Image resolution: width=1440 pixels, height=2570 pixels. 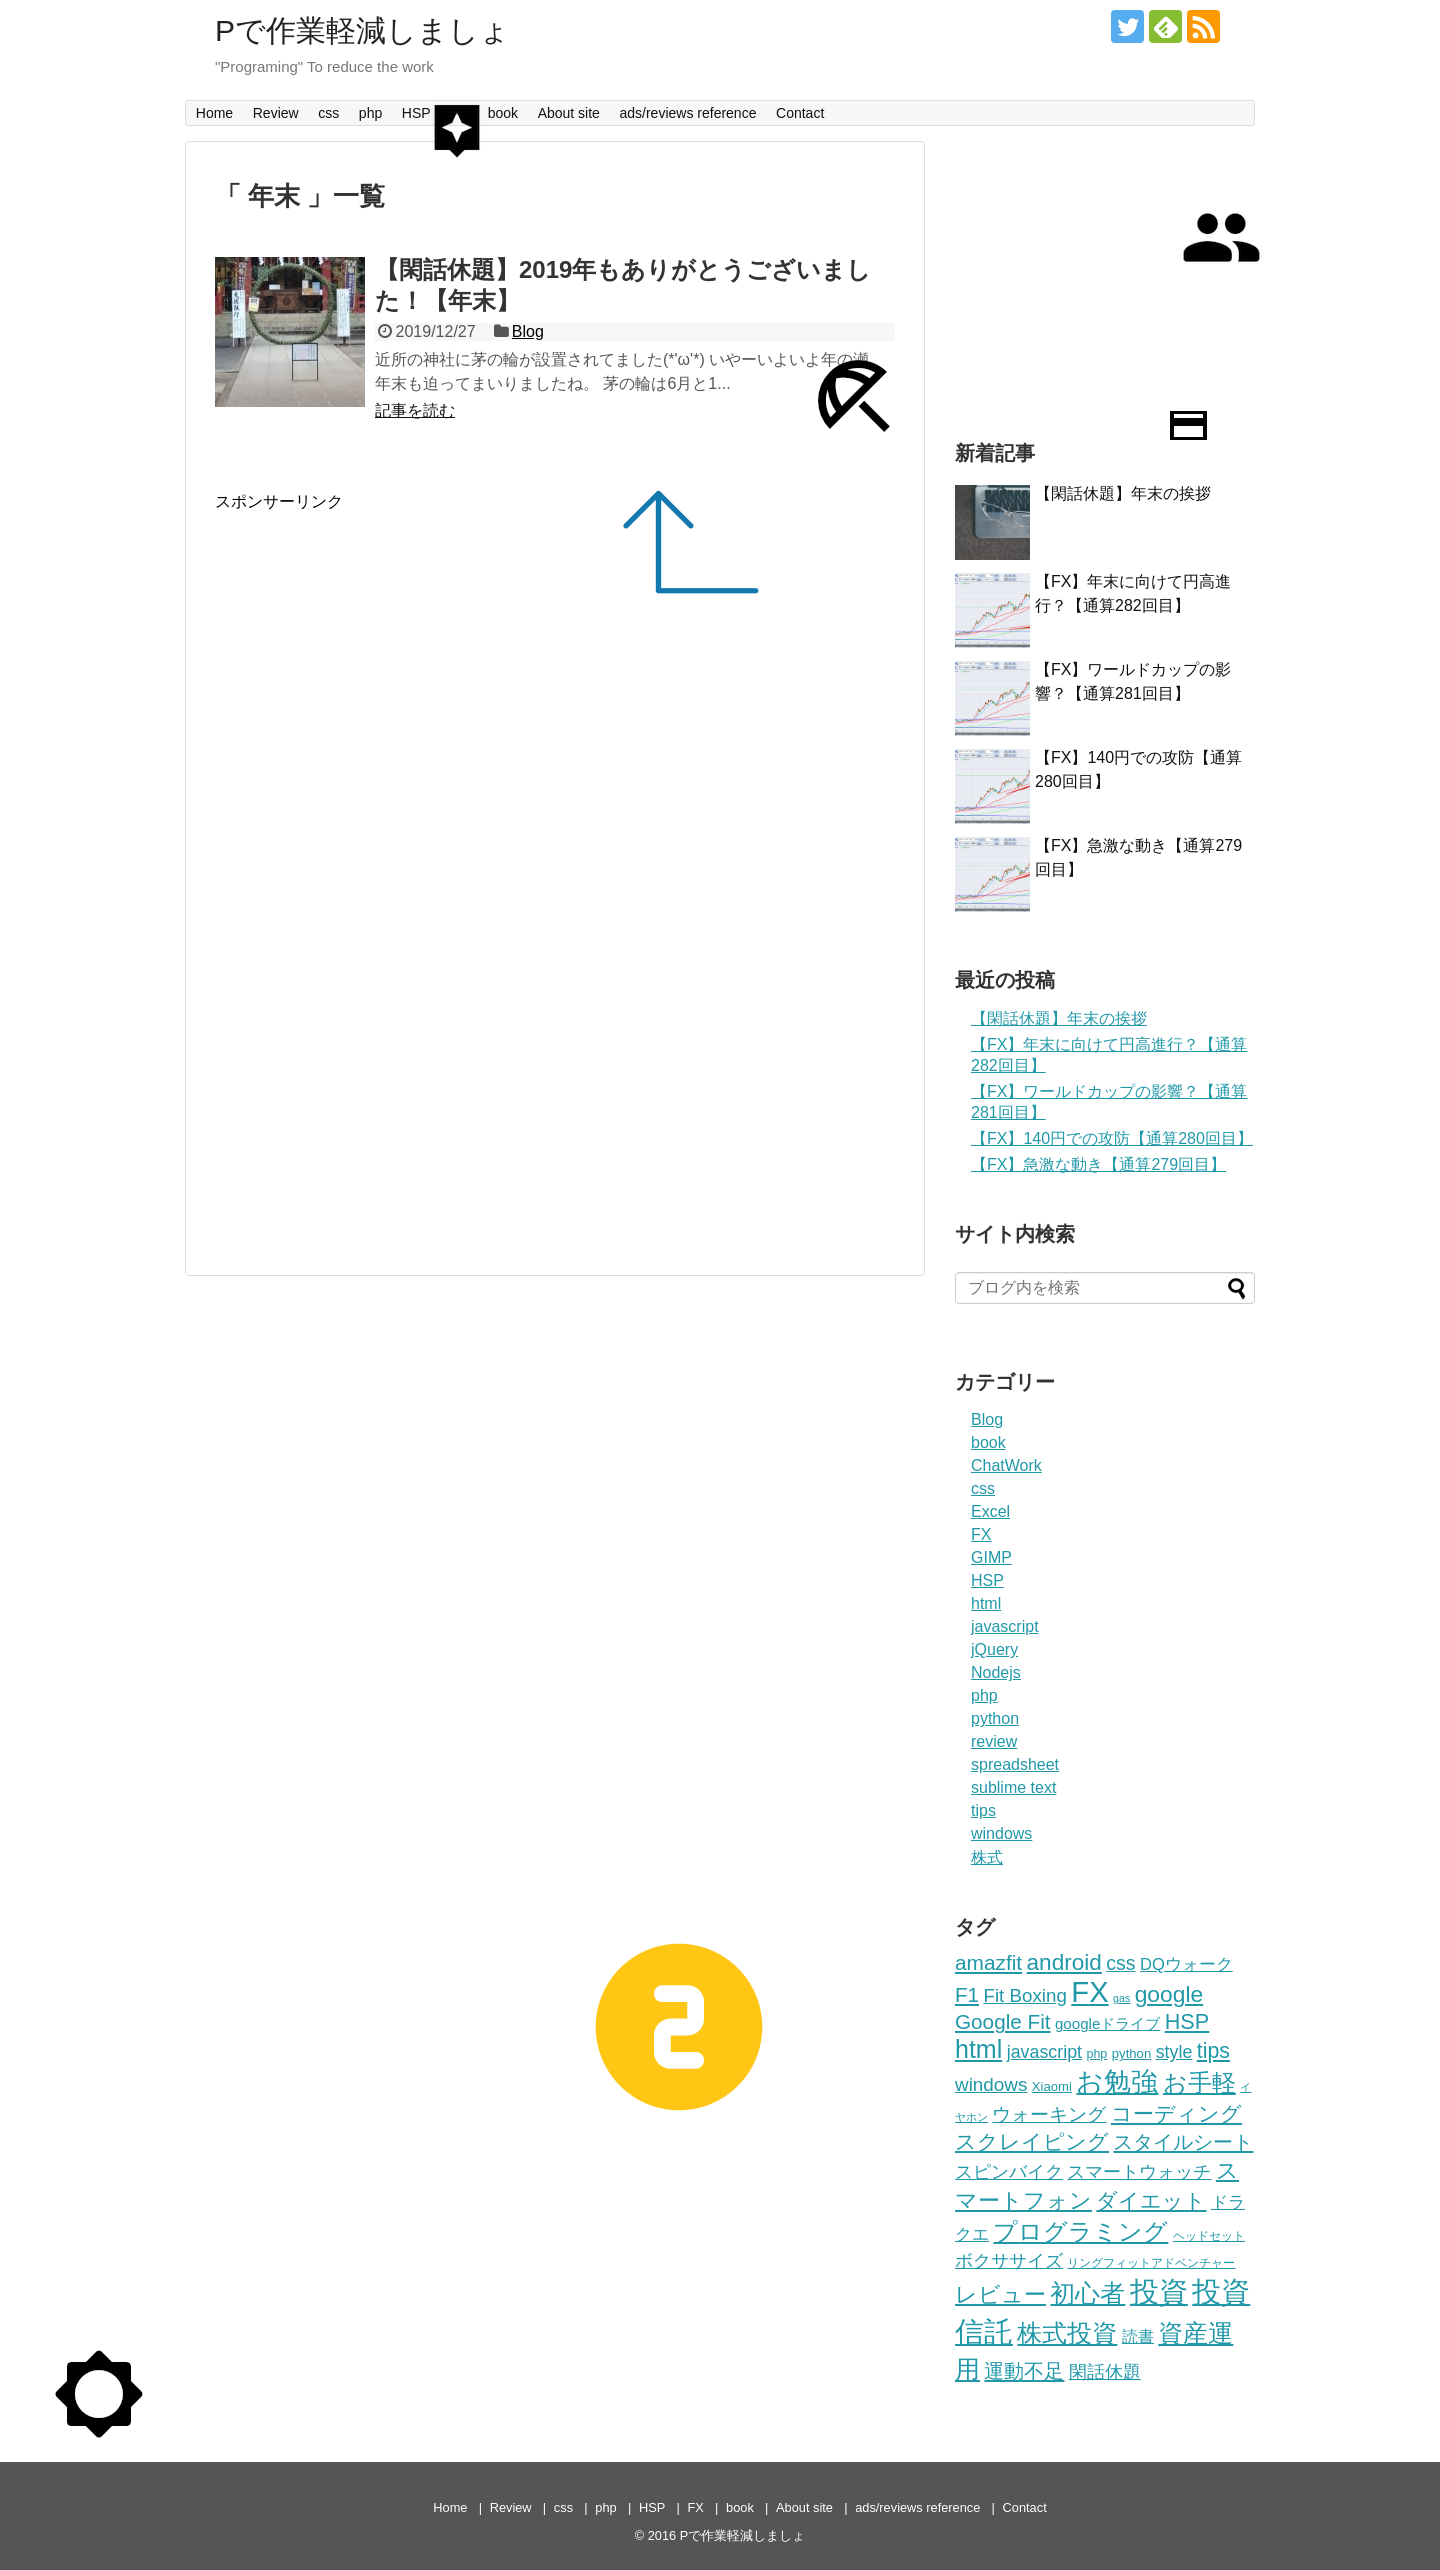 What do you see at coordinates (1221, 237) in the screenshot?
I see `view group members` at bounding box center [1221, 237].